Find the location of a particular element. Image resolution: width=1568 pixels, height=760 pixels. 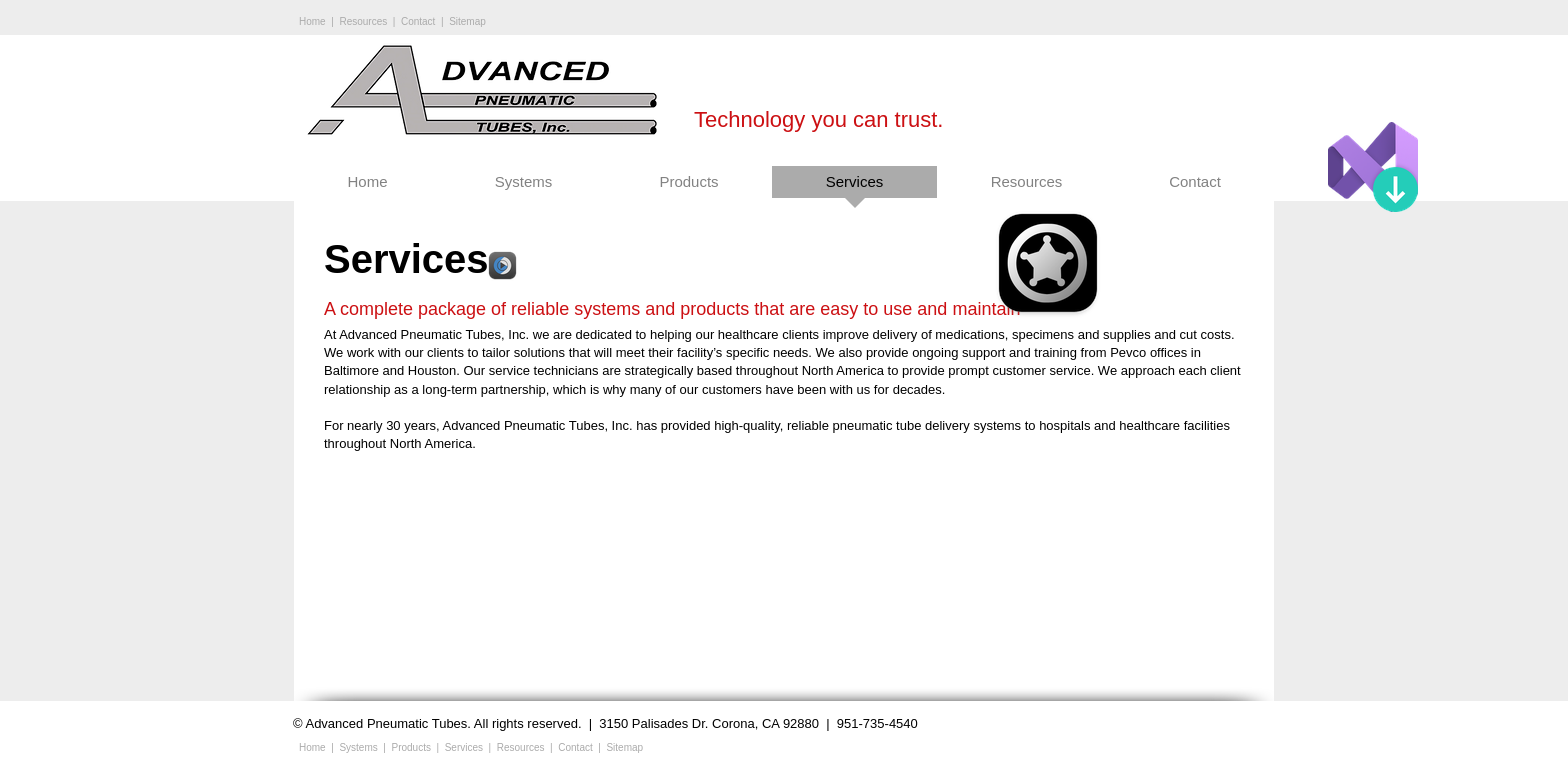

launch rimworld is located at coordinates (1048, 263).